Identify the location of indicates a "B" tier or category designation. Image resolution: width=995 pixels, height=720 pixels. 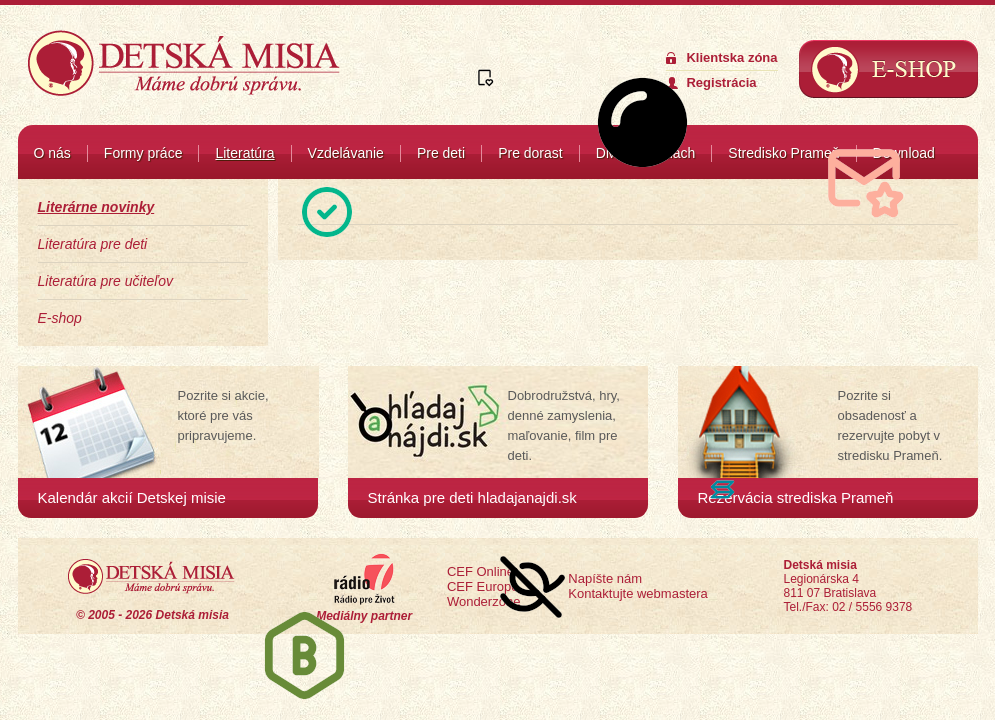
(304, 655).